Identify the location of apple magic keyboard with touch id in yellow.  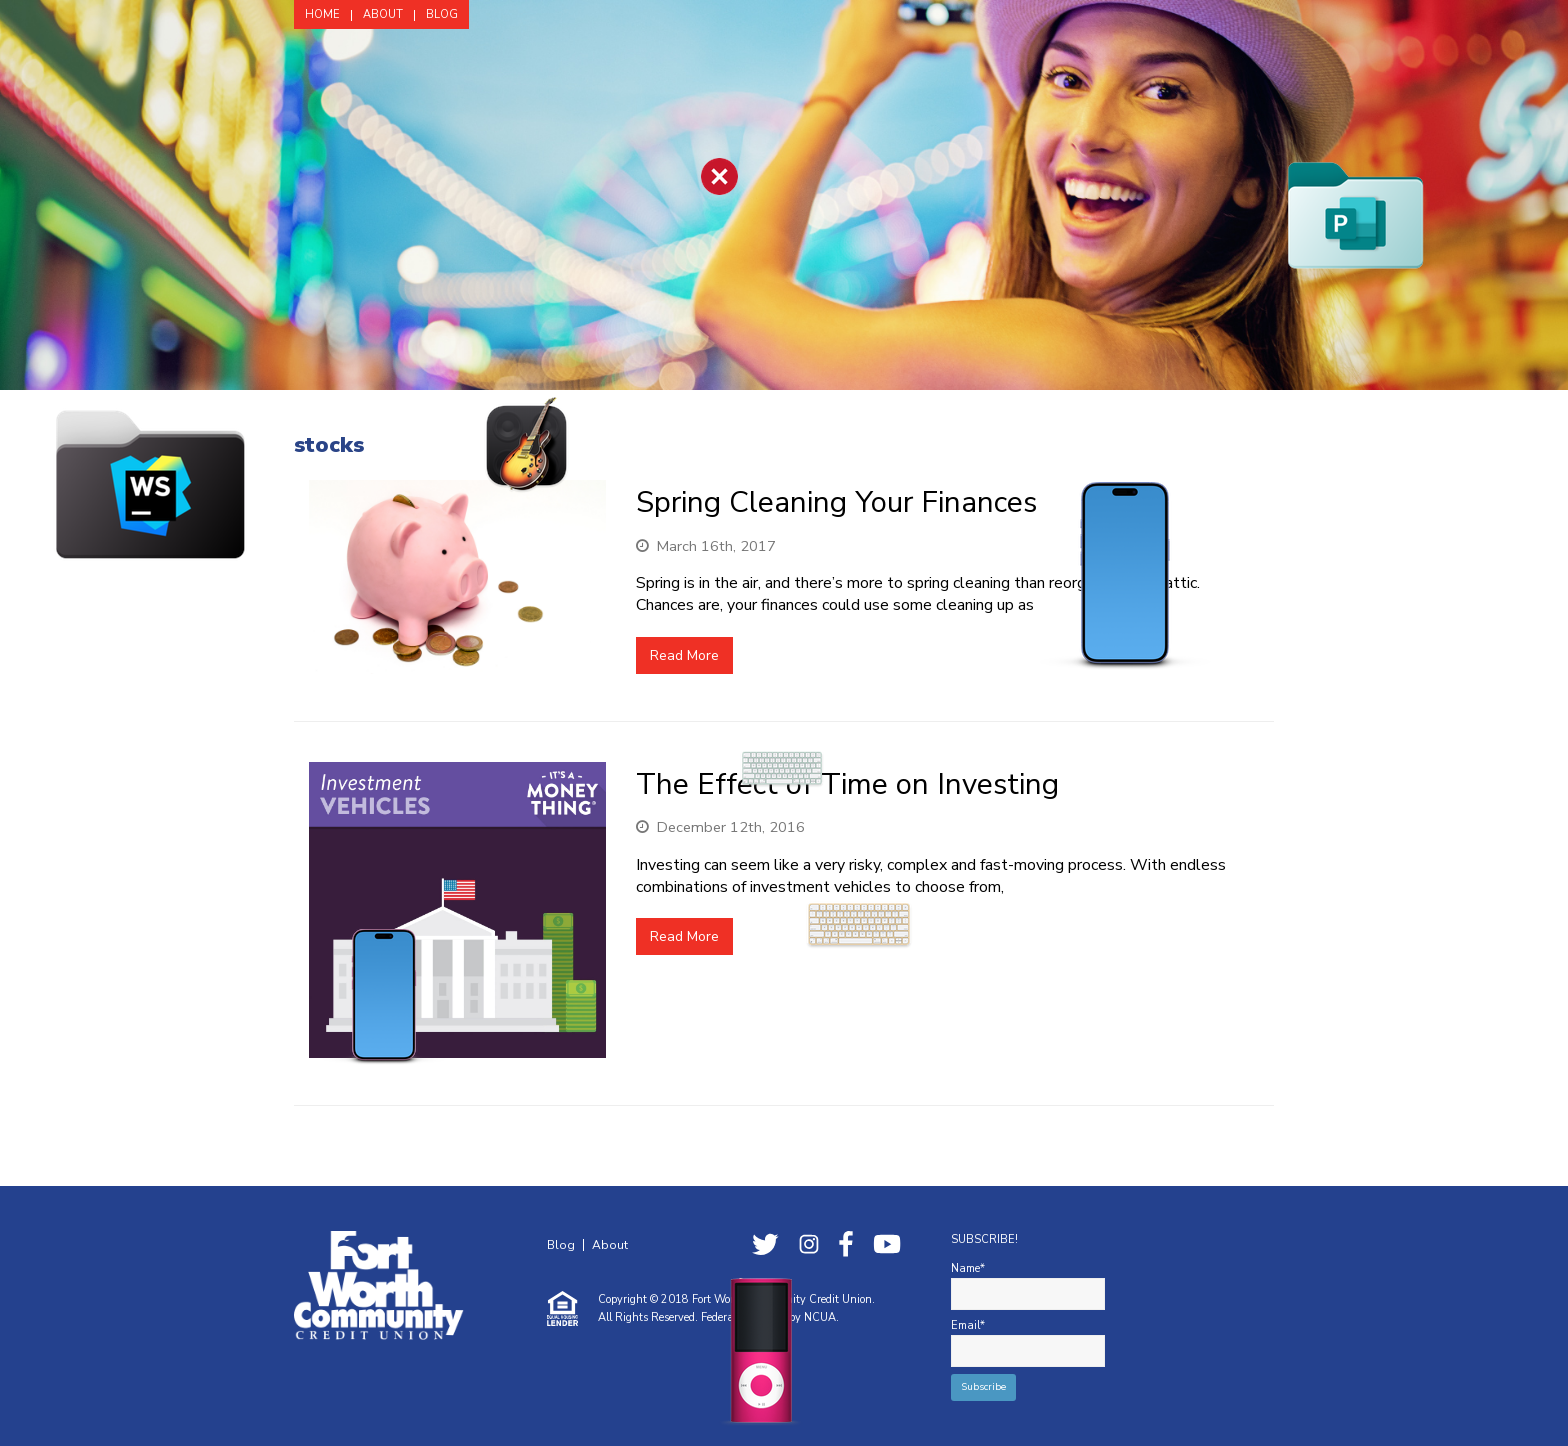
(859, 924).